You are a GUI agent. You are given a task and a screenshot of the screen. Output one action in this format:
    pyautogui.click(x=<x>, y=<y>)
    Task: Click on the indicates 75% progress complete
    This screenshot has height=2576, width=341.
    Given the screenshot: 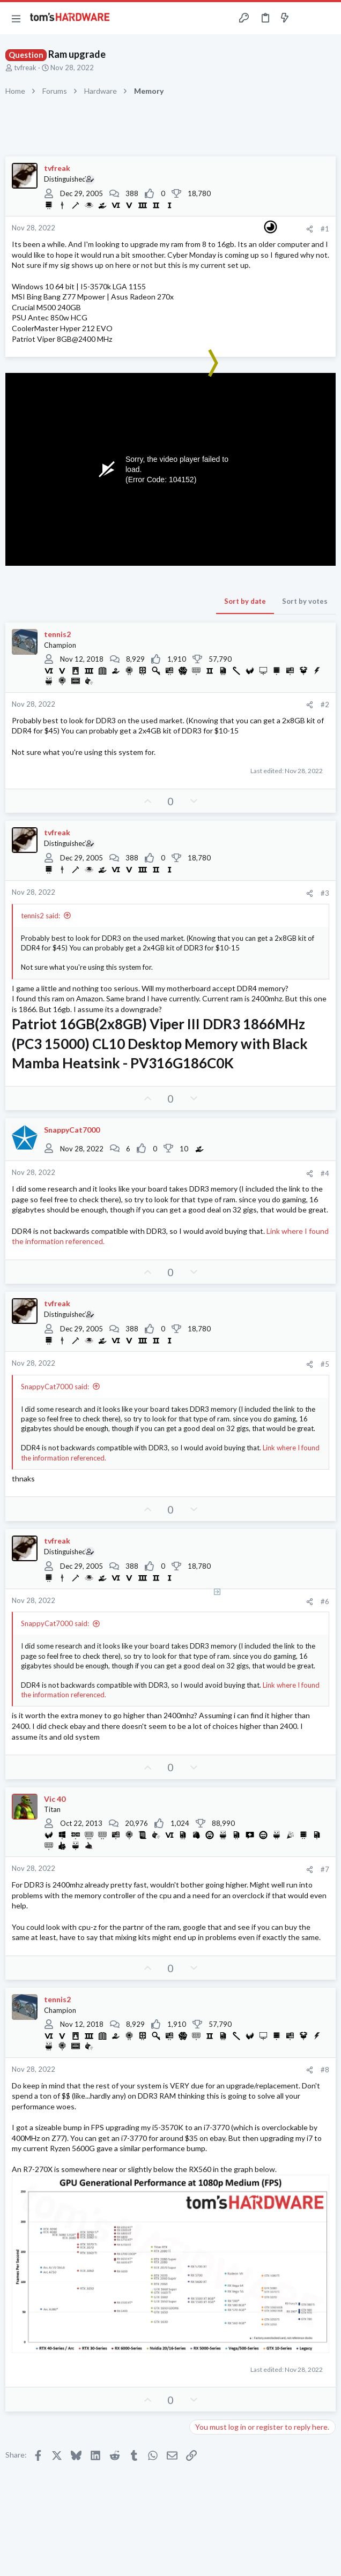 What is the action you would take?
    pyautogui.click(x=270, y=227)
    